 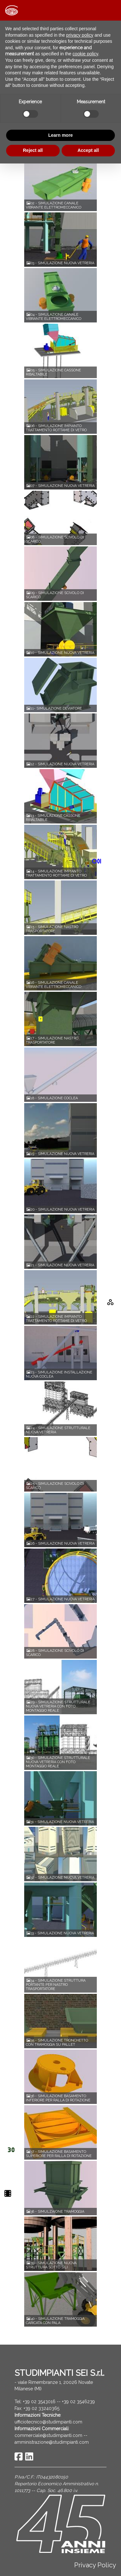 I want to click on unknown or unrecognized device detected, so click(x=40, y=1019).